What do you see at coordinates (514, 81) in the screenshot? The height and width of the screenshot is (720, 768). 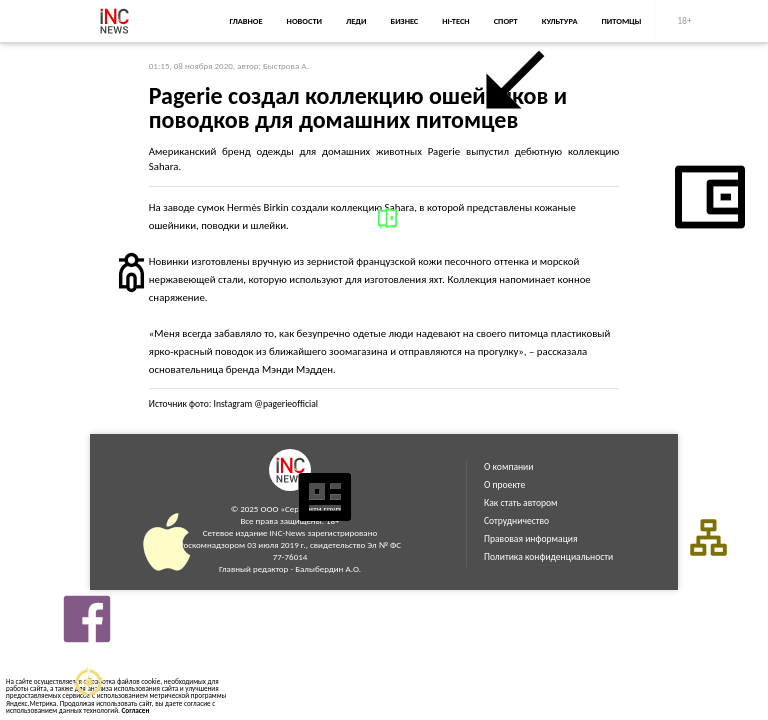 I see `navigate back and down` at bounding box center [514, 81].